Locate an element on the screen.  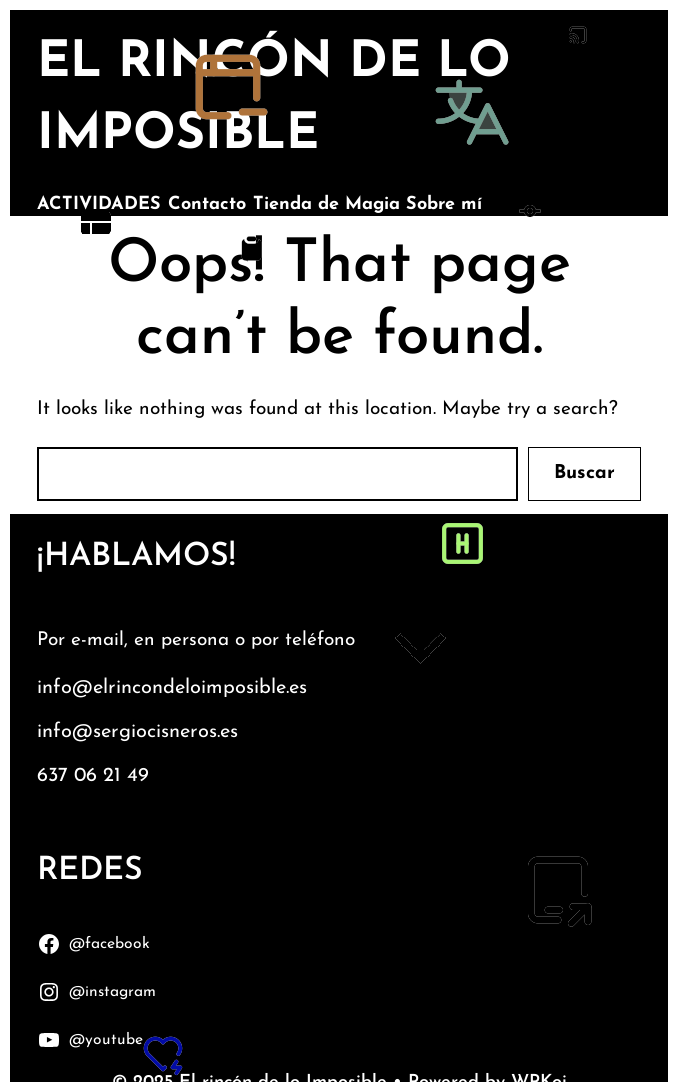
switch to compact view layout is located at coordinates (95, 223).